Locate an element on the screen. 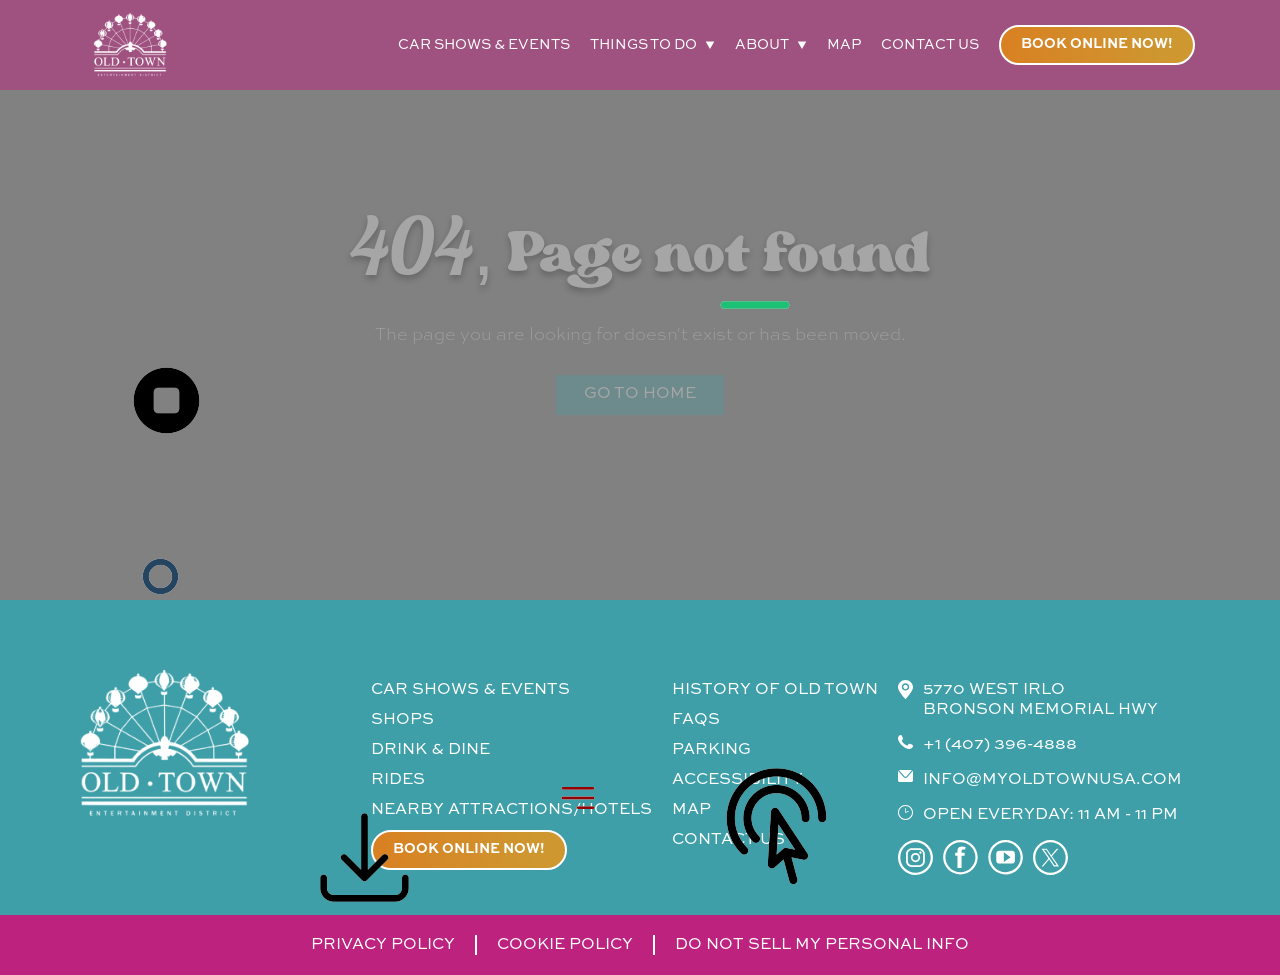 The width and height of the screenshot is (1280, 975). decrease quantity or value is located at coordinates (755, 305).